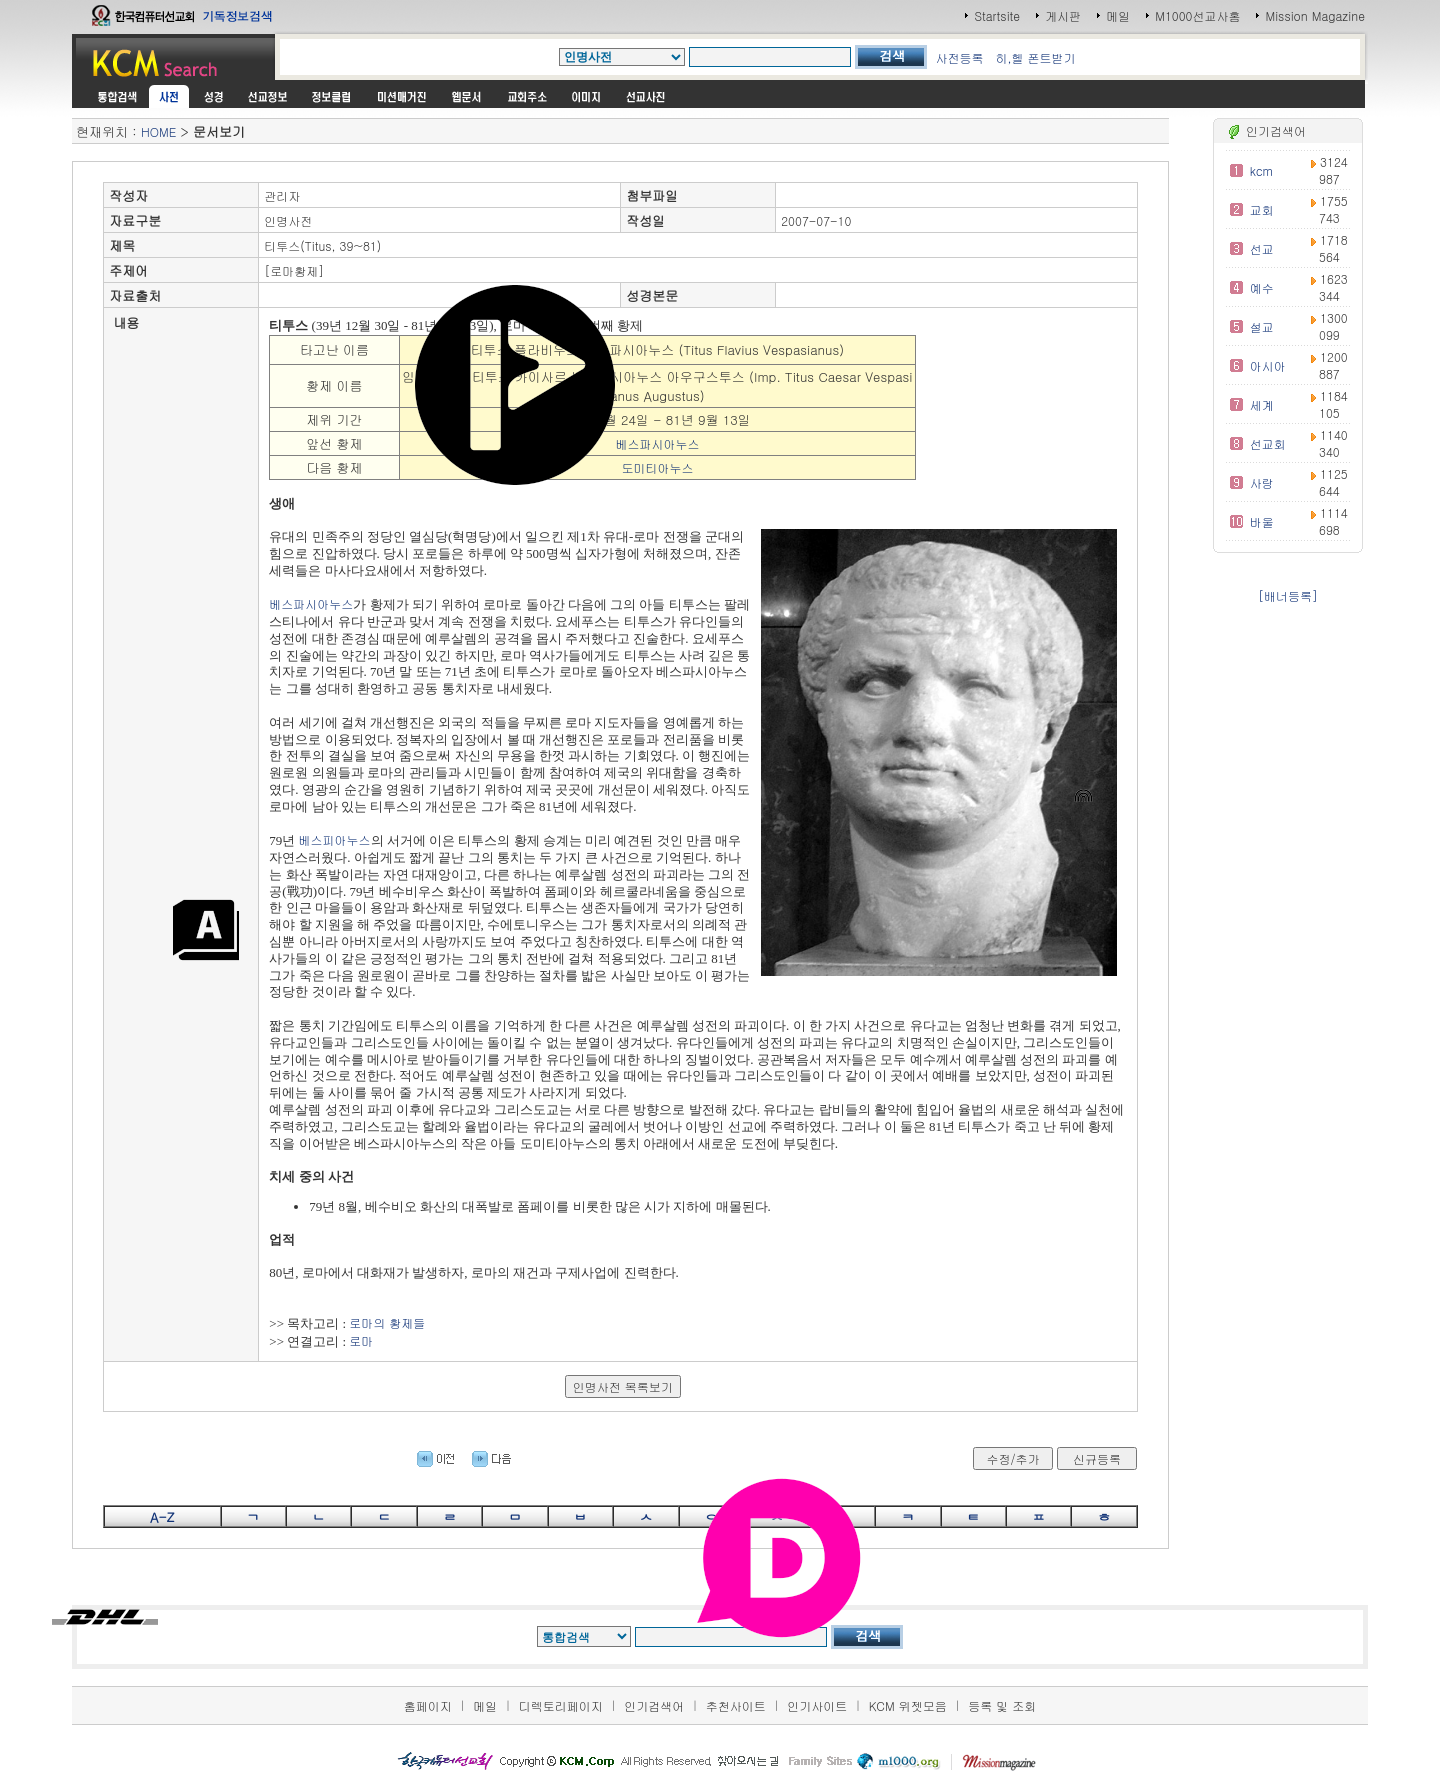 This screenshot has width=1440, height=1782. What do you see at coordinates (515, 385) in the screenshot?
I see `open picarto.tv streaming platform` at bounding box center [515, 385].